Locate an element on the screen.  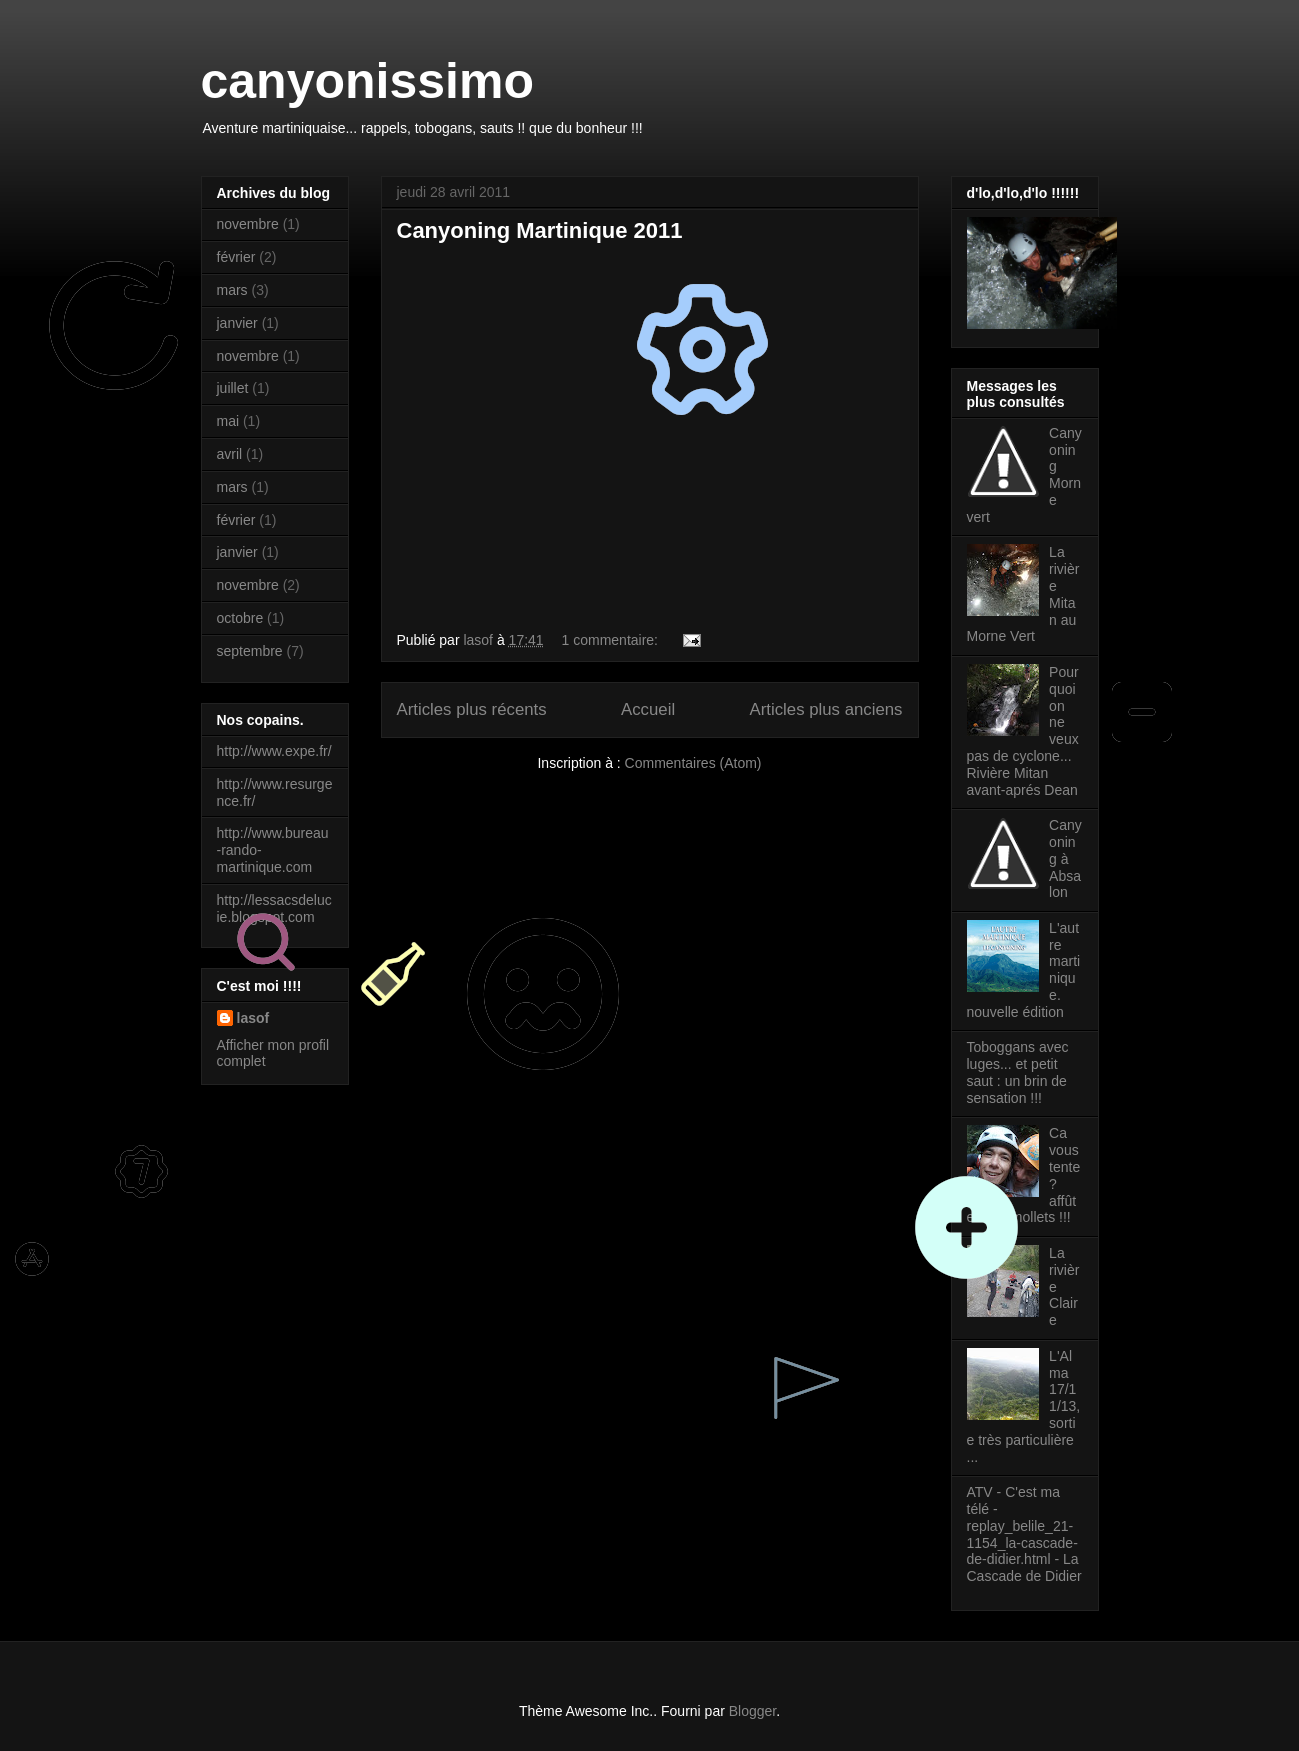
refresh or reload the current page is located at coordinates (113, 325).